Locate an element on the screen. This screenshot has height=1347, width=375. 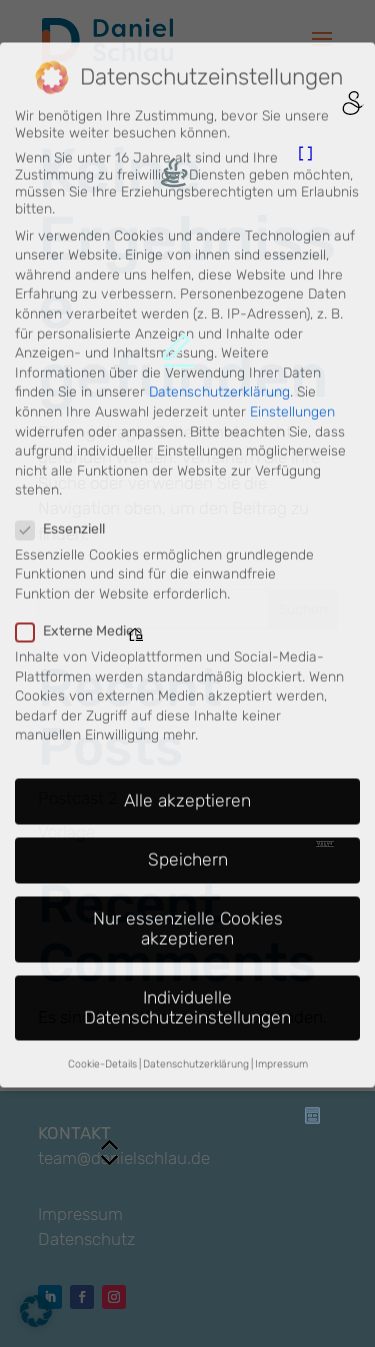
shoelace web components library logo is located at coordinates (353, 103).